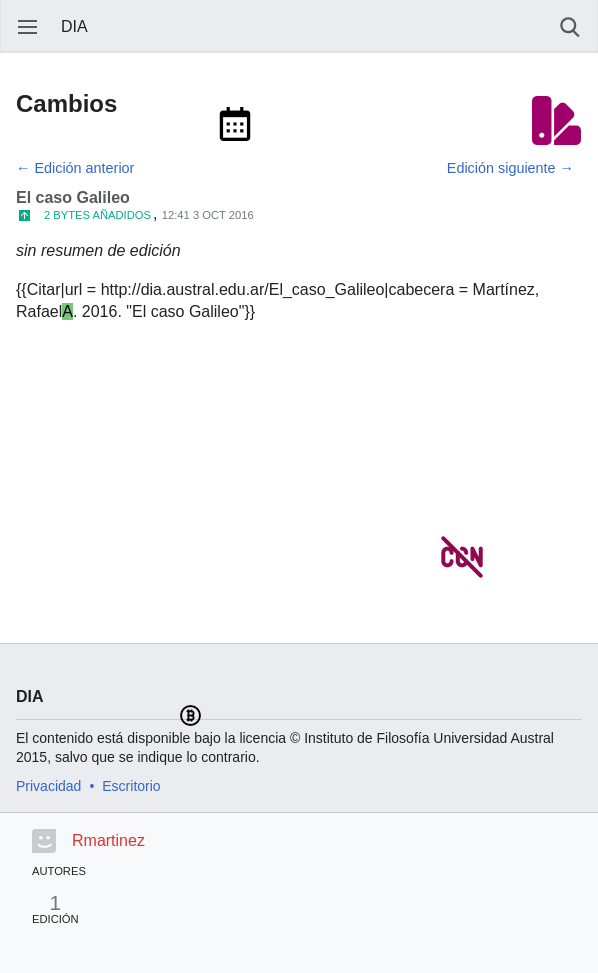 This screenshot has height=973, width=598. Describe the element at coordinates (190, 715) in the screenshot. I see `view bitcoin balance or wallet` at that location.